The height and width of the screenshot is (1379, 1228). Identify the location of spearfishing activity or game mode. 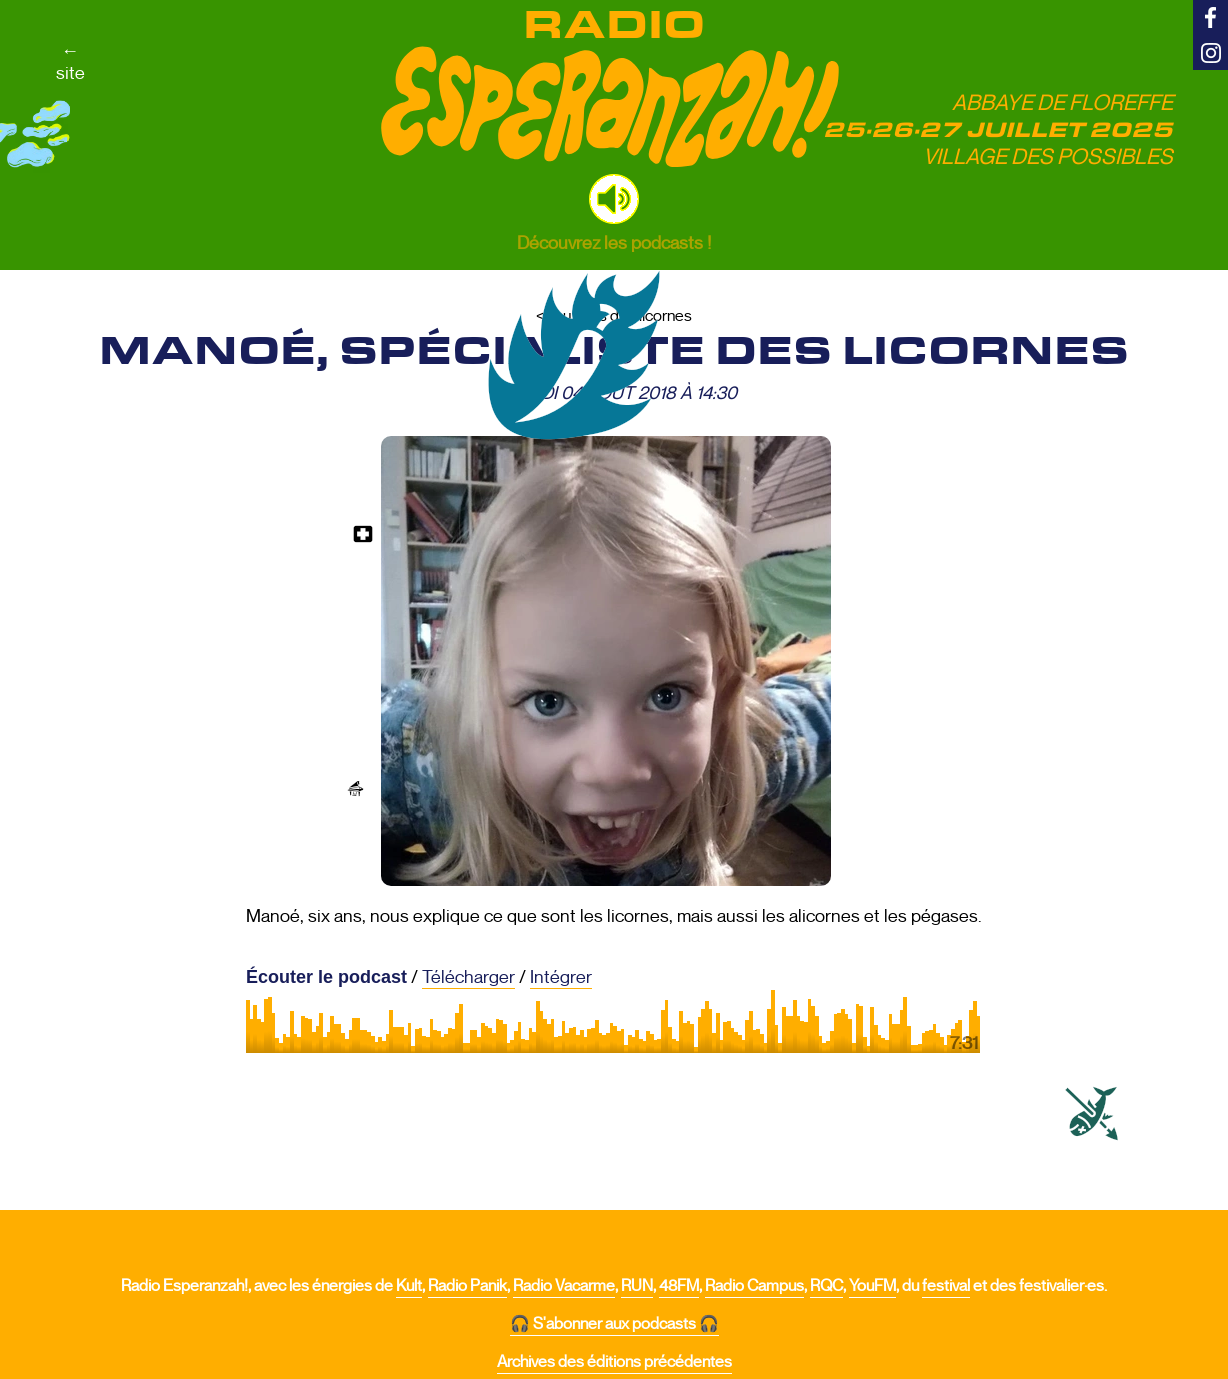
(1091, 1113).